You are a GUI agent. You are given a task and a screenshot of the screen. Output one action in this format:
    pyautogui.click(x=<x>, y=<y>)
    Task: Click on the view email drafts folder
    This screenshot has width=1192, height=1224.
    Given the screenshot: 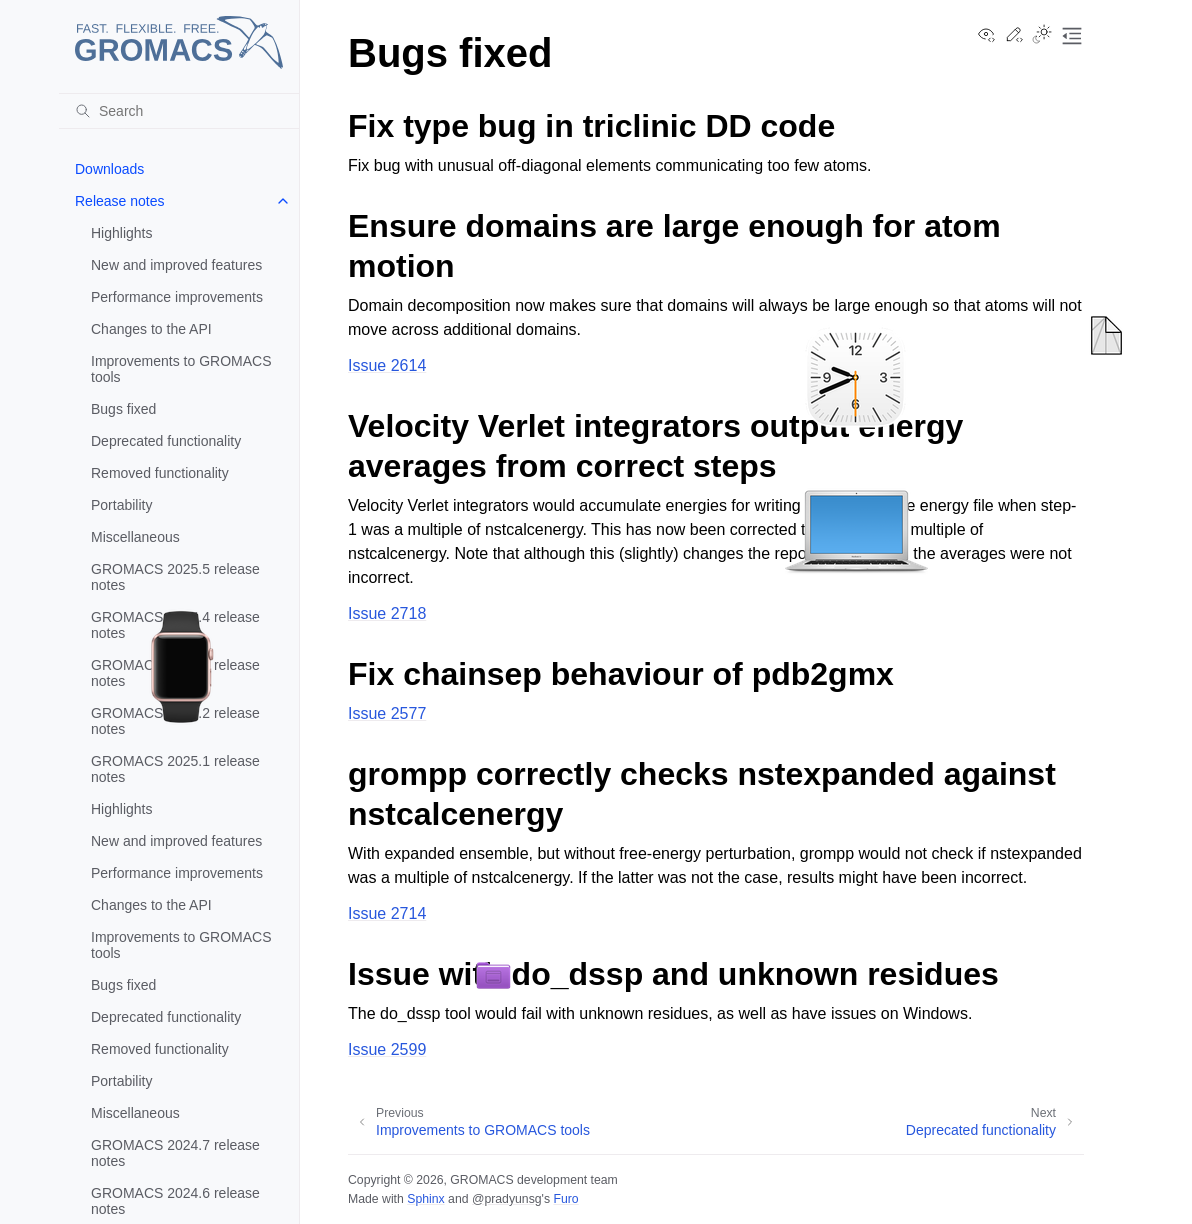 What is the action you would take?
    pyautogui.click(x=1106, y=335)
    